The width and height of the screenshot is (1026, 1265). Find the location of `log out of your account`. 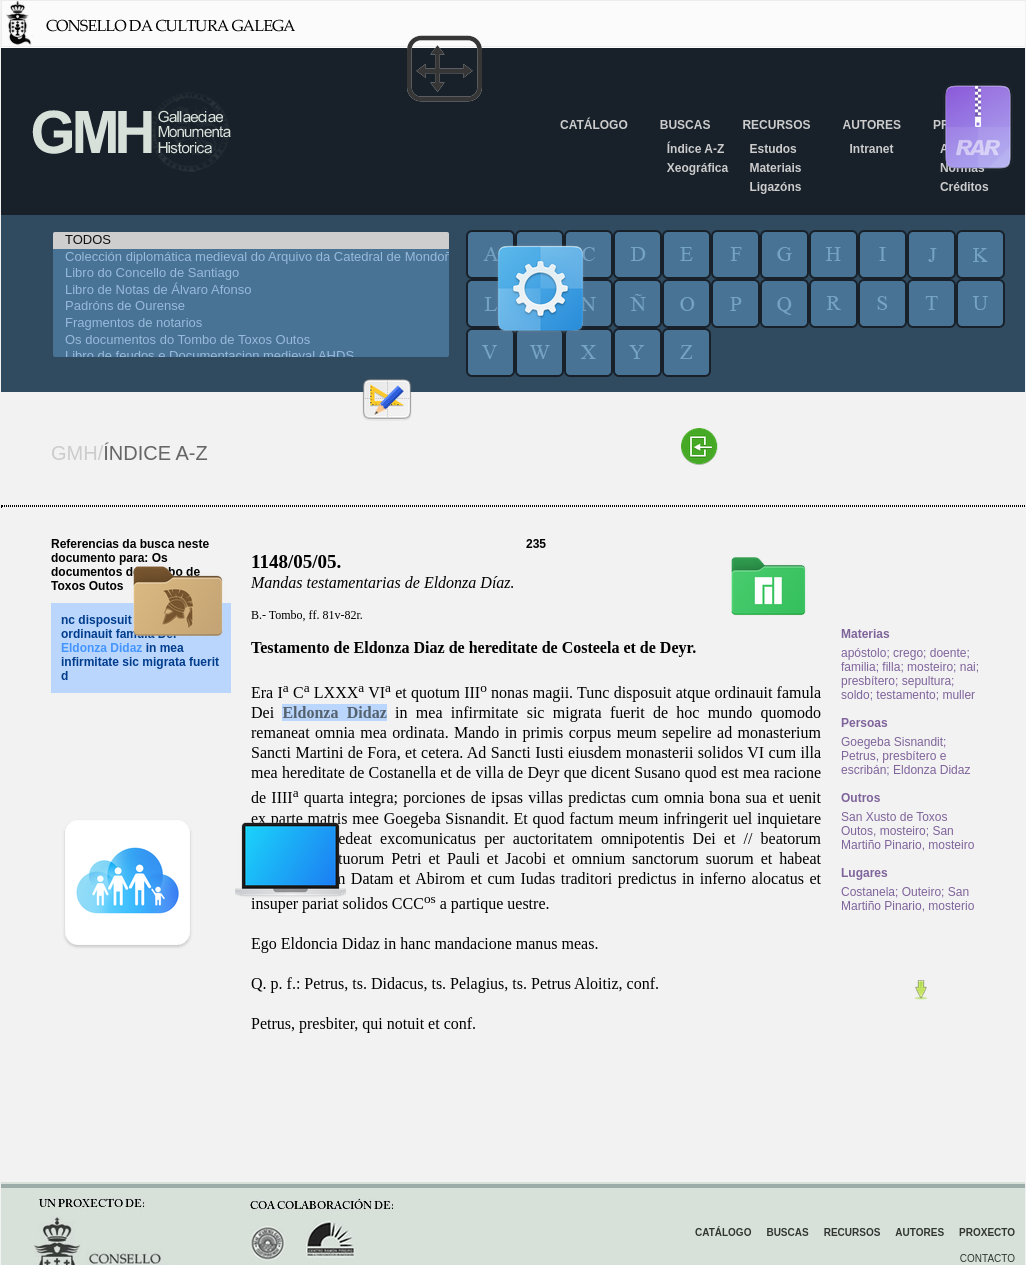

log out of your account is located at coordinates (699, 446).